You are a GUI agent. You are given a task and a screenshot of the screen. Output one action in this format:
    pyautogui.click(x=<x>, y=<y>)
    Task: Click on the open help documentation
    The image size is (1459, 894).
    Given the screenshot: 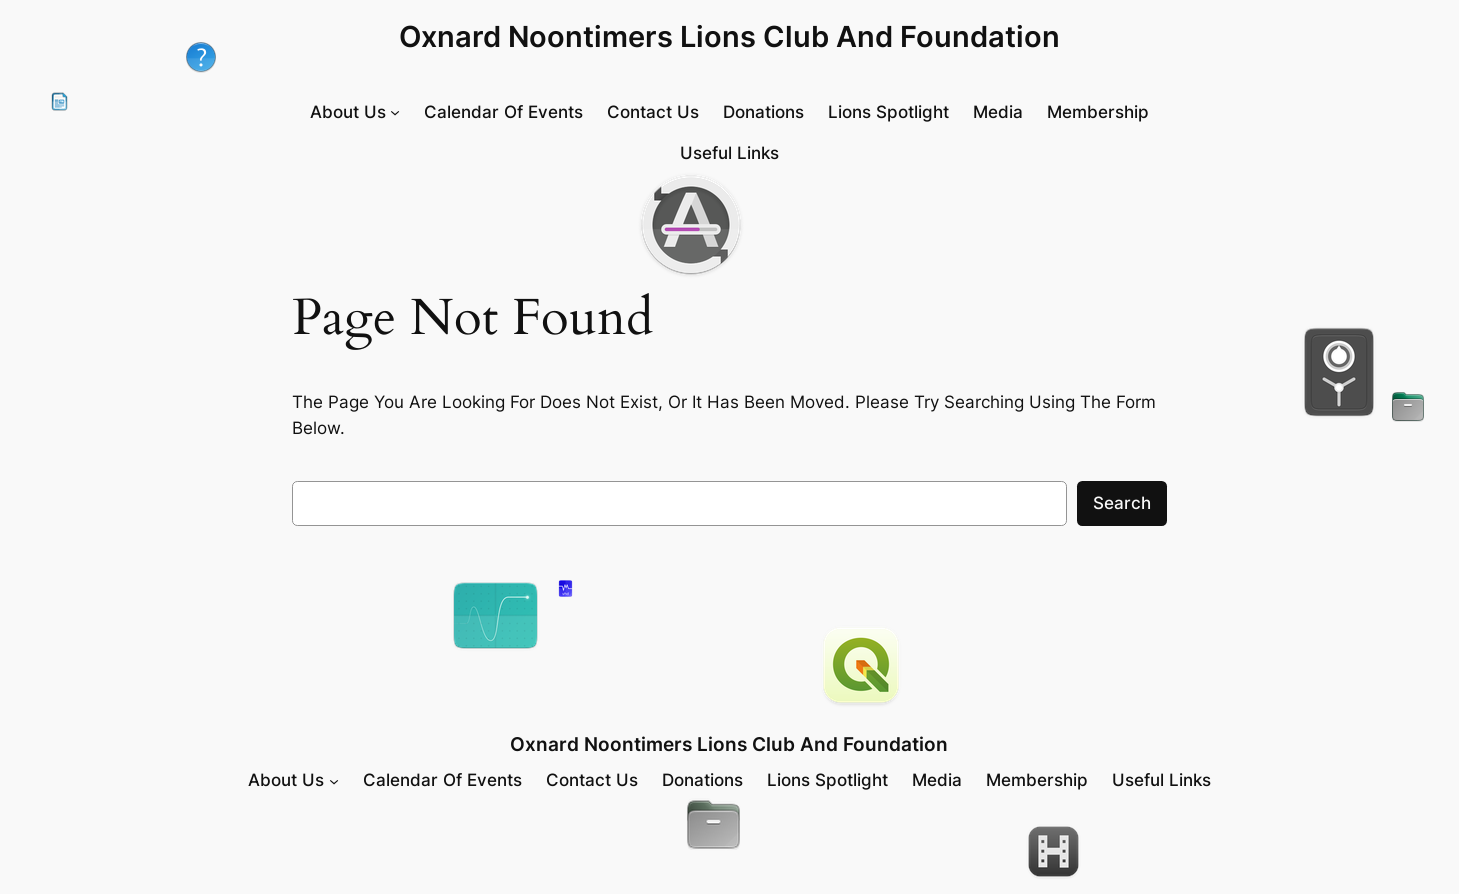 What is the action you would take?
    pyautogui.click(x=201, y=57)
    